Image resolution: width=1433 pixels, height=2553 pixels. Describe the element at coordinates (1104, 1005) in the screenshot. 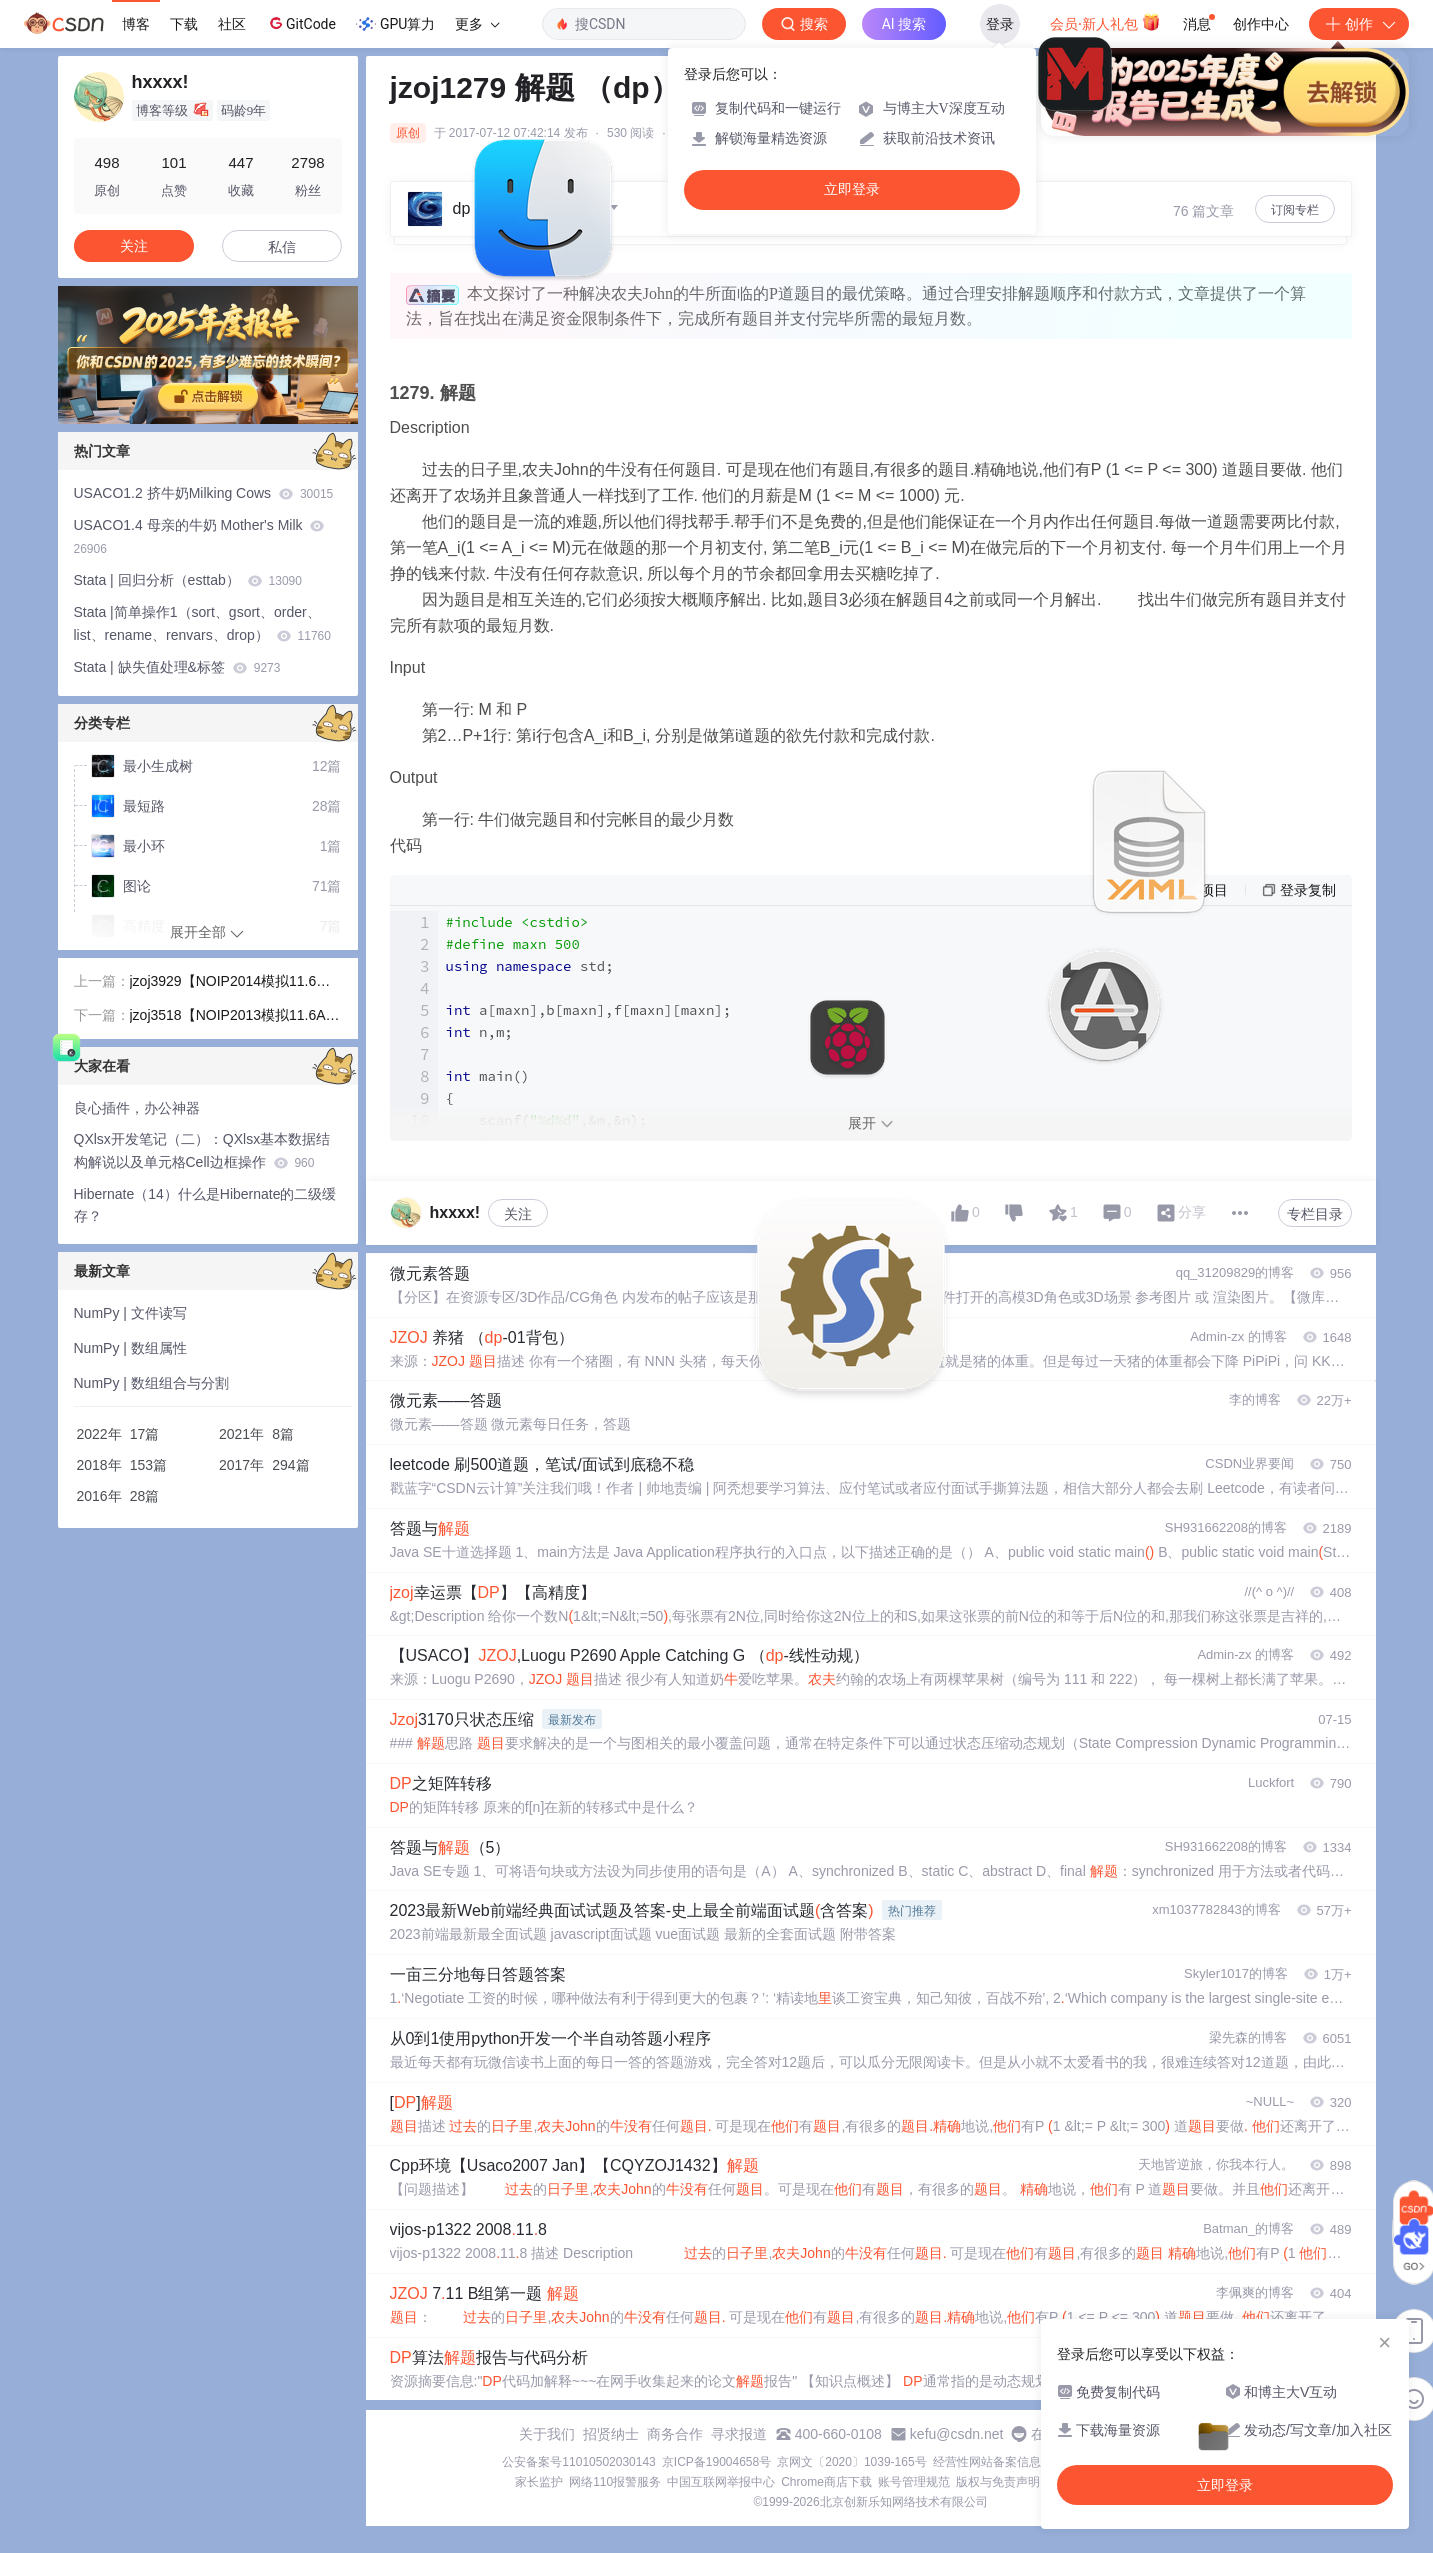

I see `open the update manager application` at that location.